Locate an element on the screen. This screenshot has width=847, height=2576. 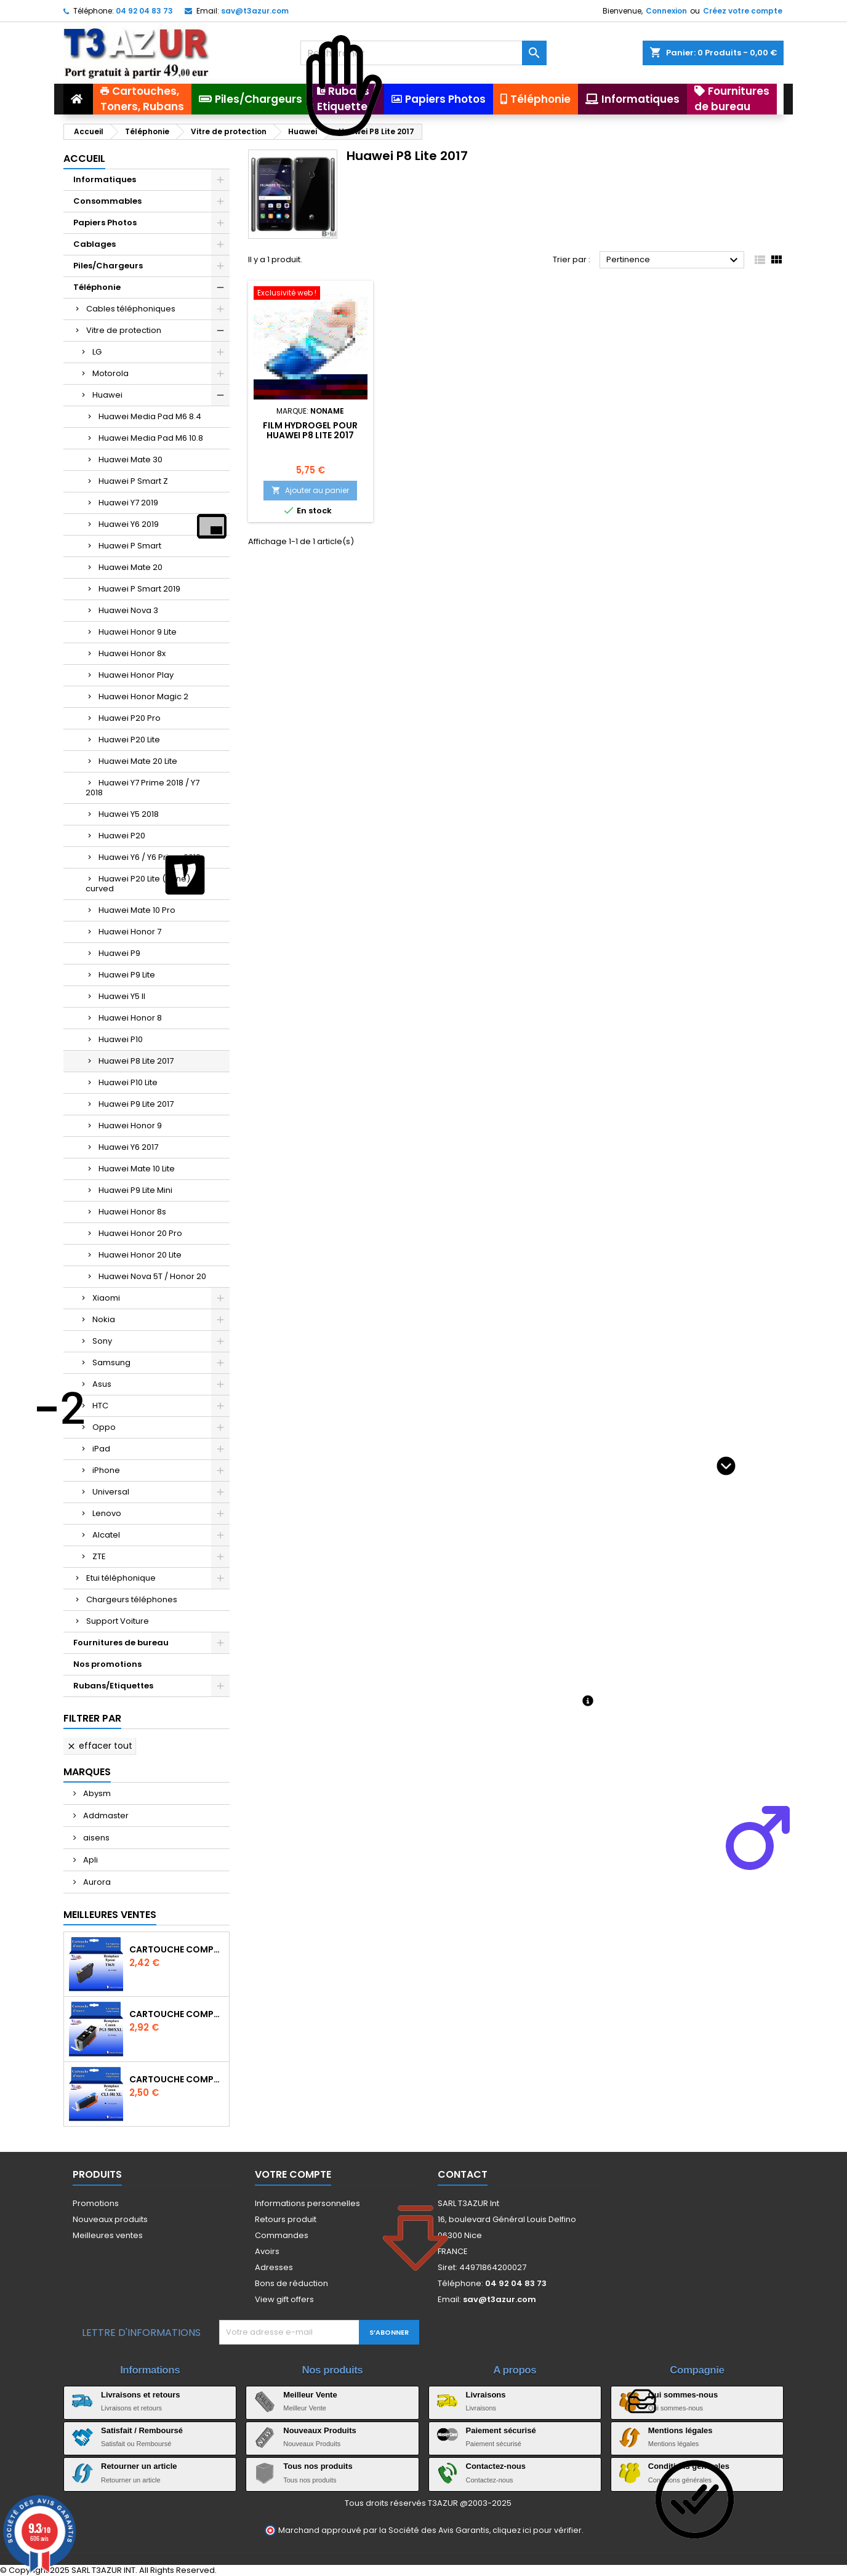
task or item marked as complete is located at coordinates (694, 2499).